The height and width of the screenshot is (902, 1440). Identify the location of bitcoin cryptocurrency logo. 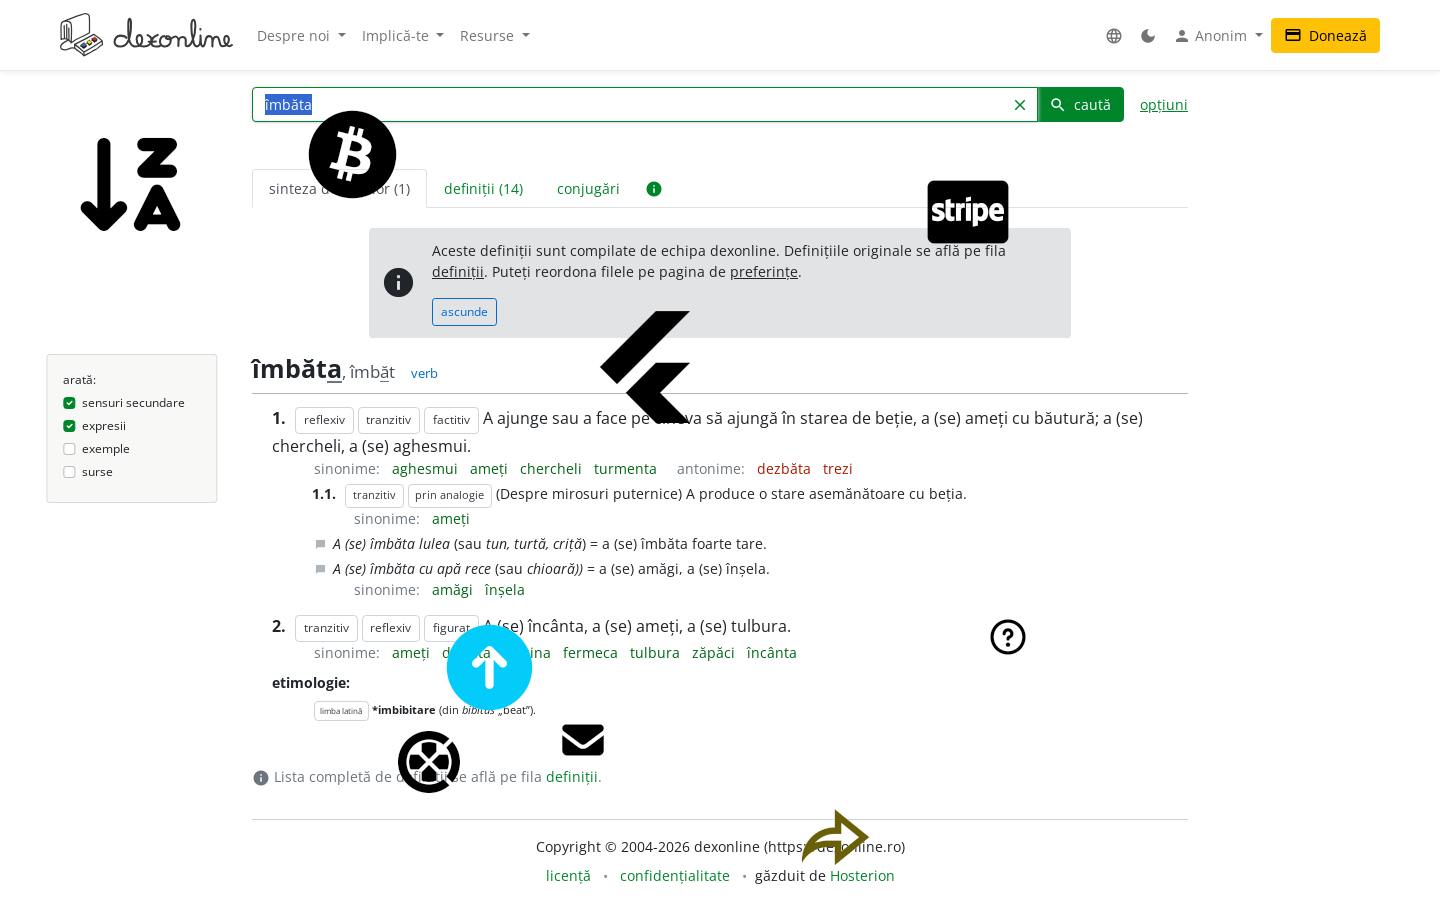
(352, 154).